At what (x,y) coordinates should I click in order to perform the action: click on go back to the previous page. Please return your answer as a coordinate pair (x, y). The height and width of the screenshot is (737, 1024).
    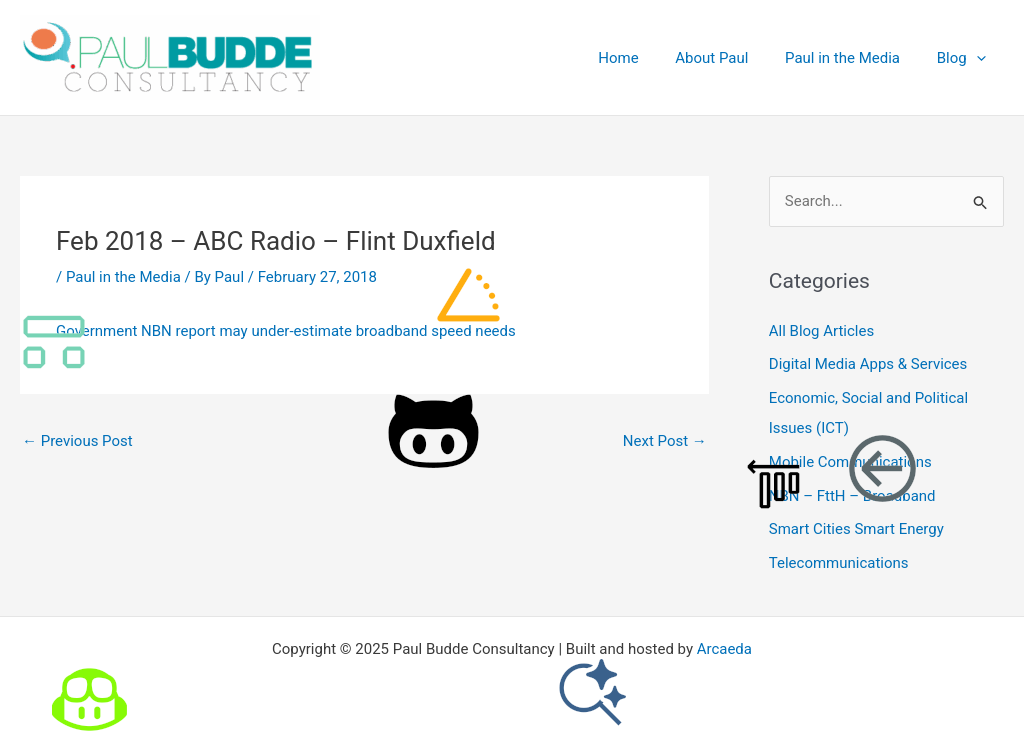
    Looking at the image, I should click on (882, 468).